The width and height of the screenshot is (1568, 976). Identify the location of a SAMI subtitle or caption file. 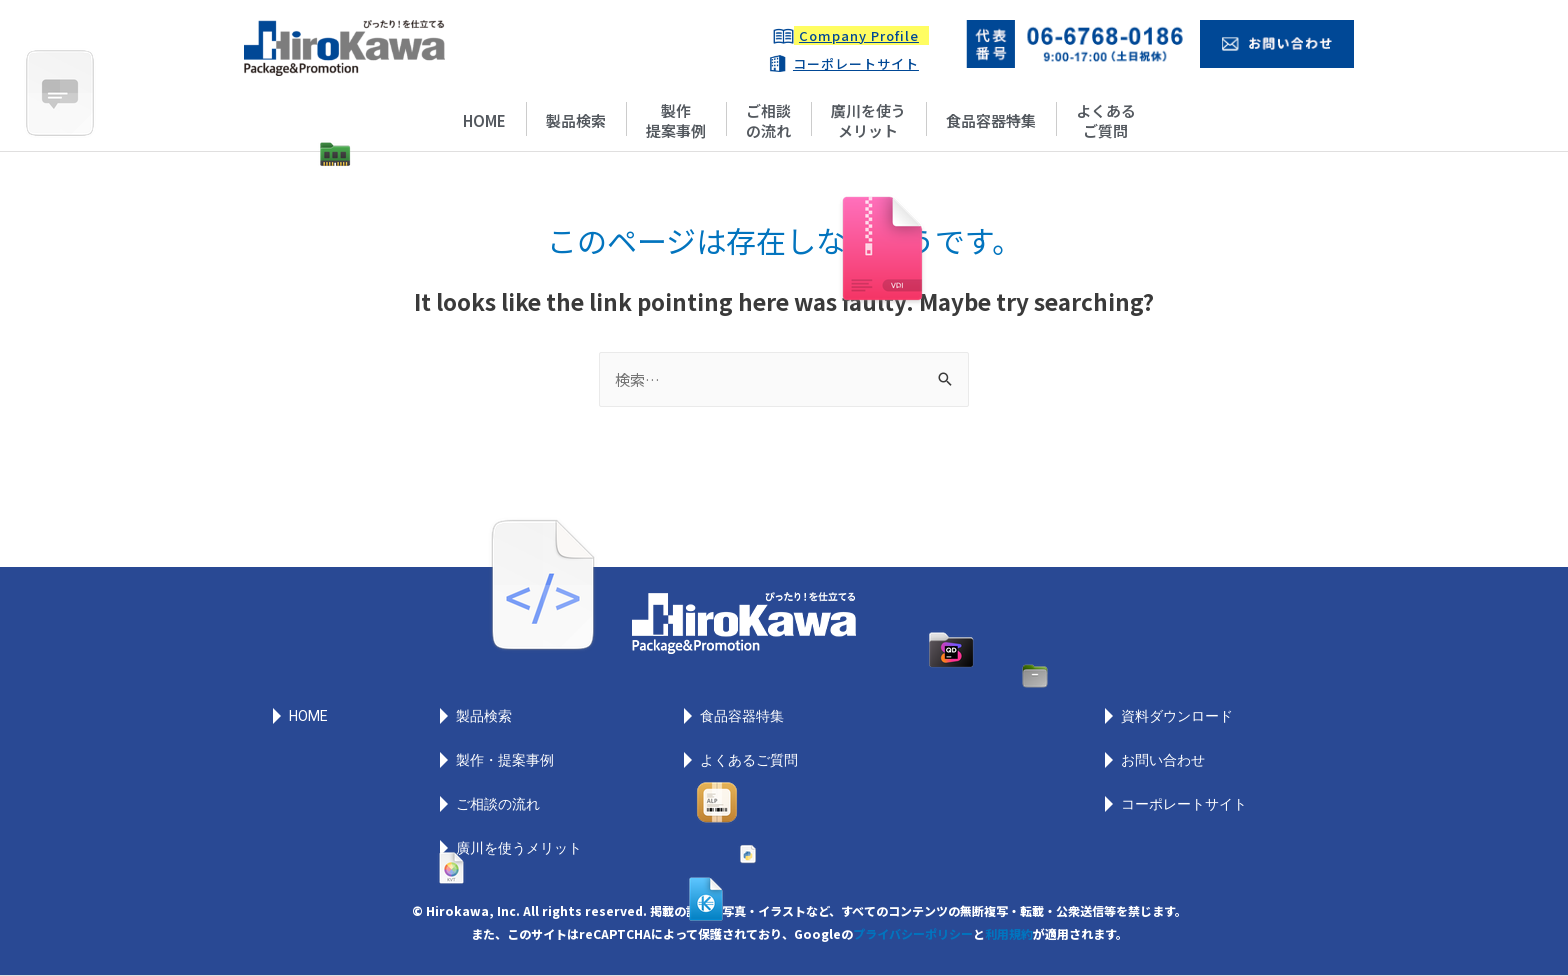
(60, 93).